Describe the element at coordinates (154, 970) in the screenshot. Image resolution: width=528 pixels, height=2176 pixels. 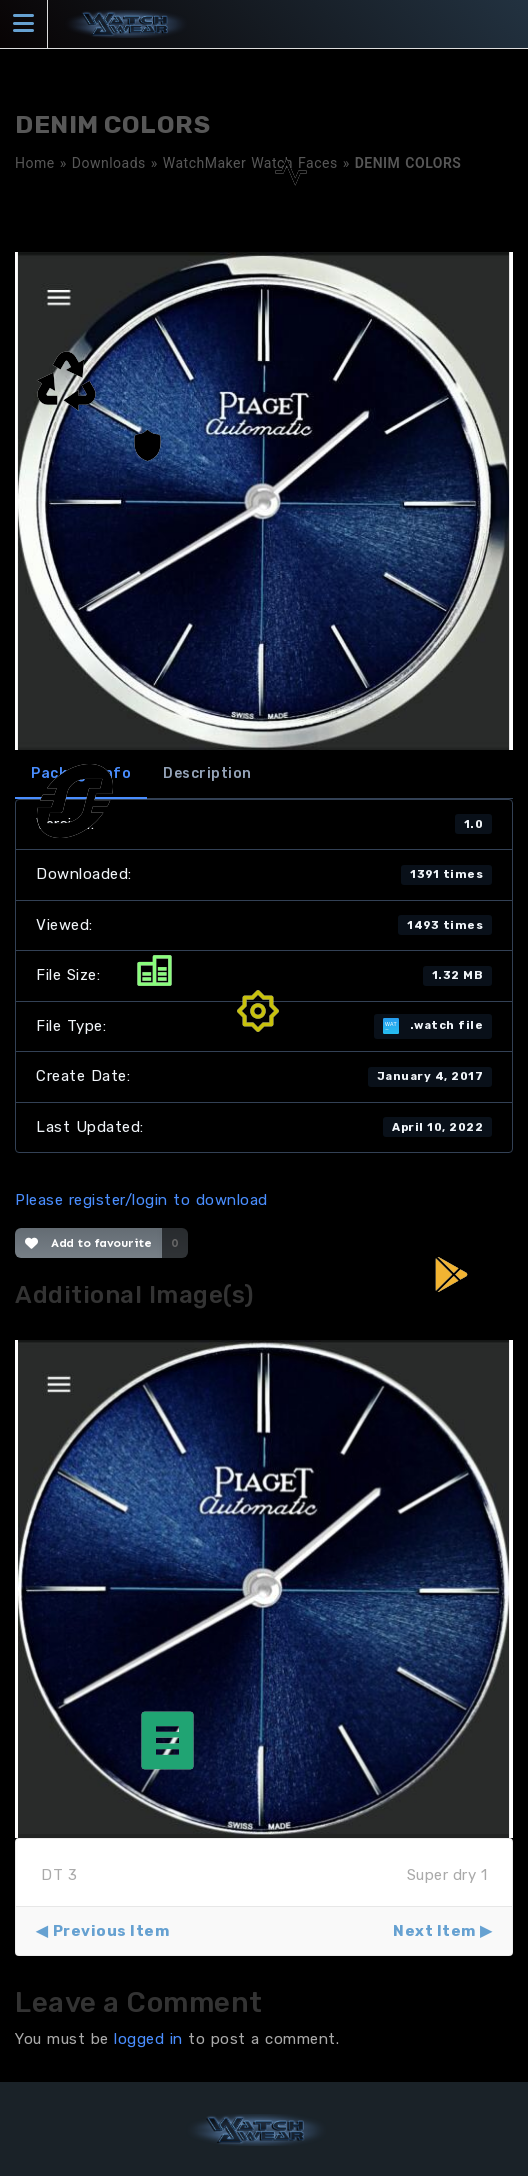
I see `access database or data storage` at that location.